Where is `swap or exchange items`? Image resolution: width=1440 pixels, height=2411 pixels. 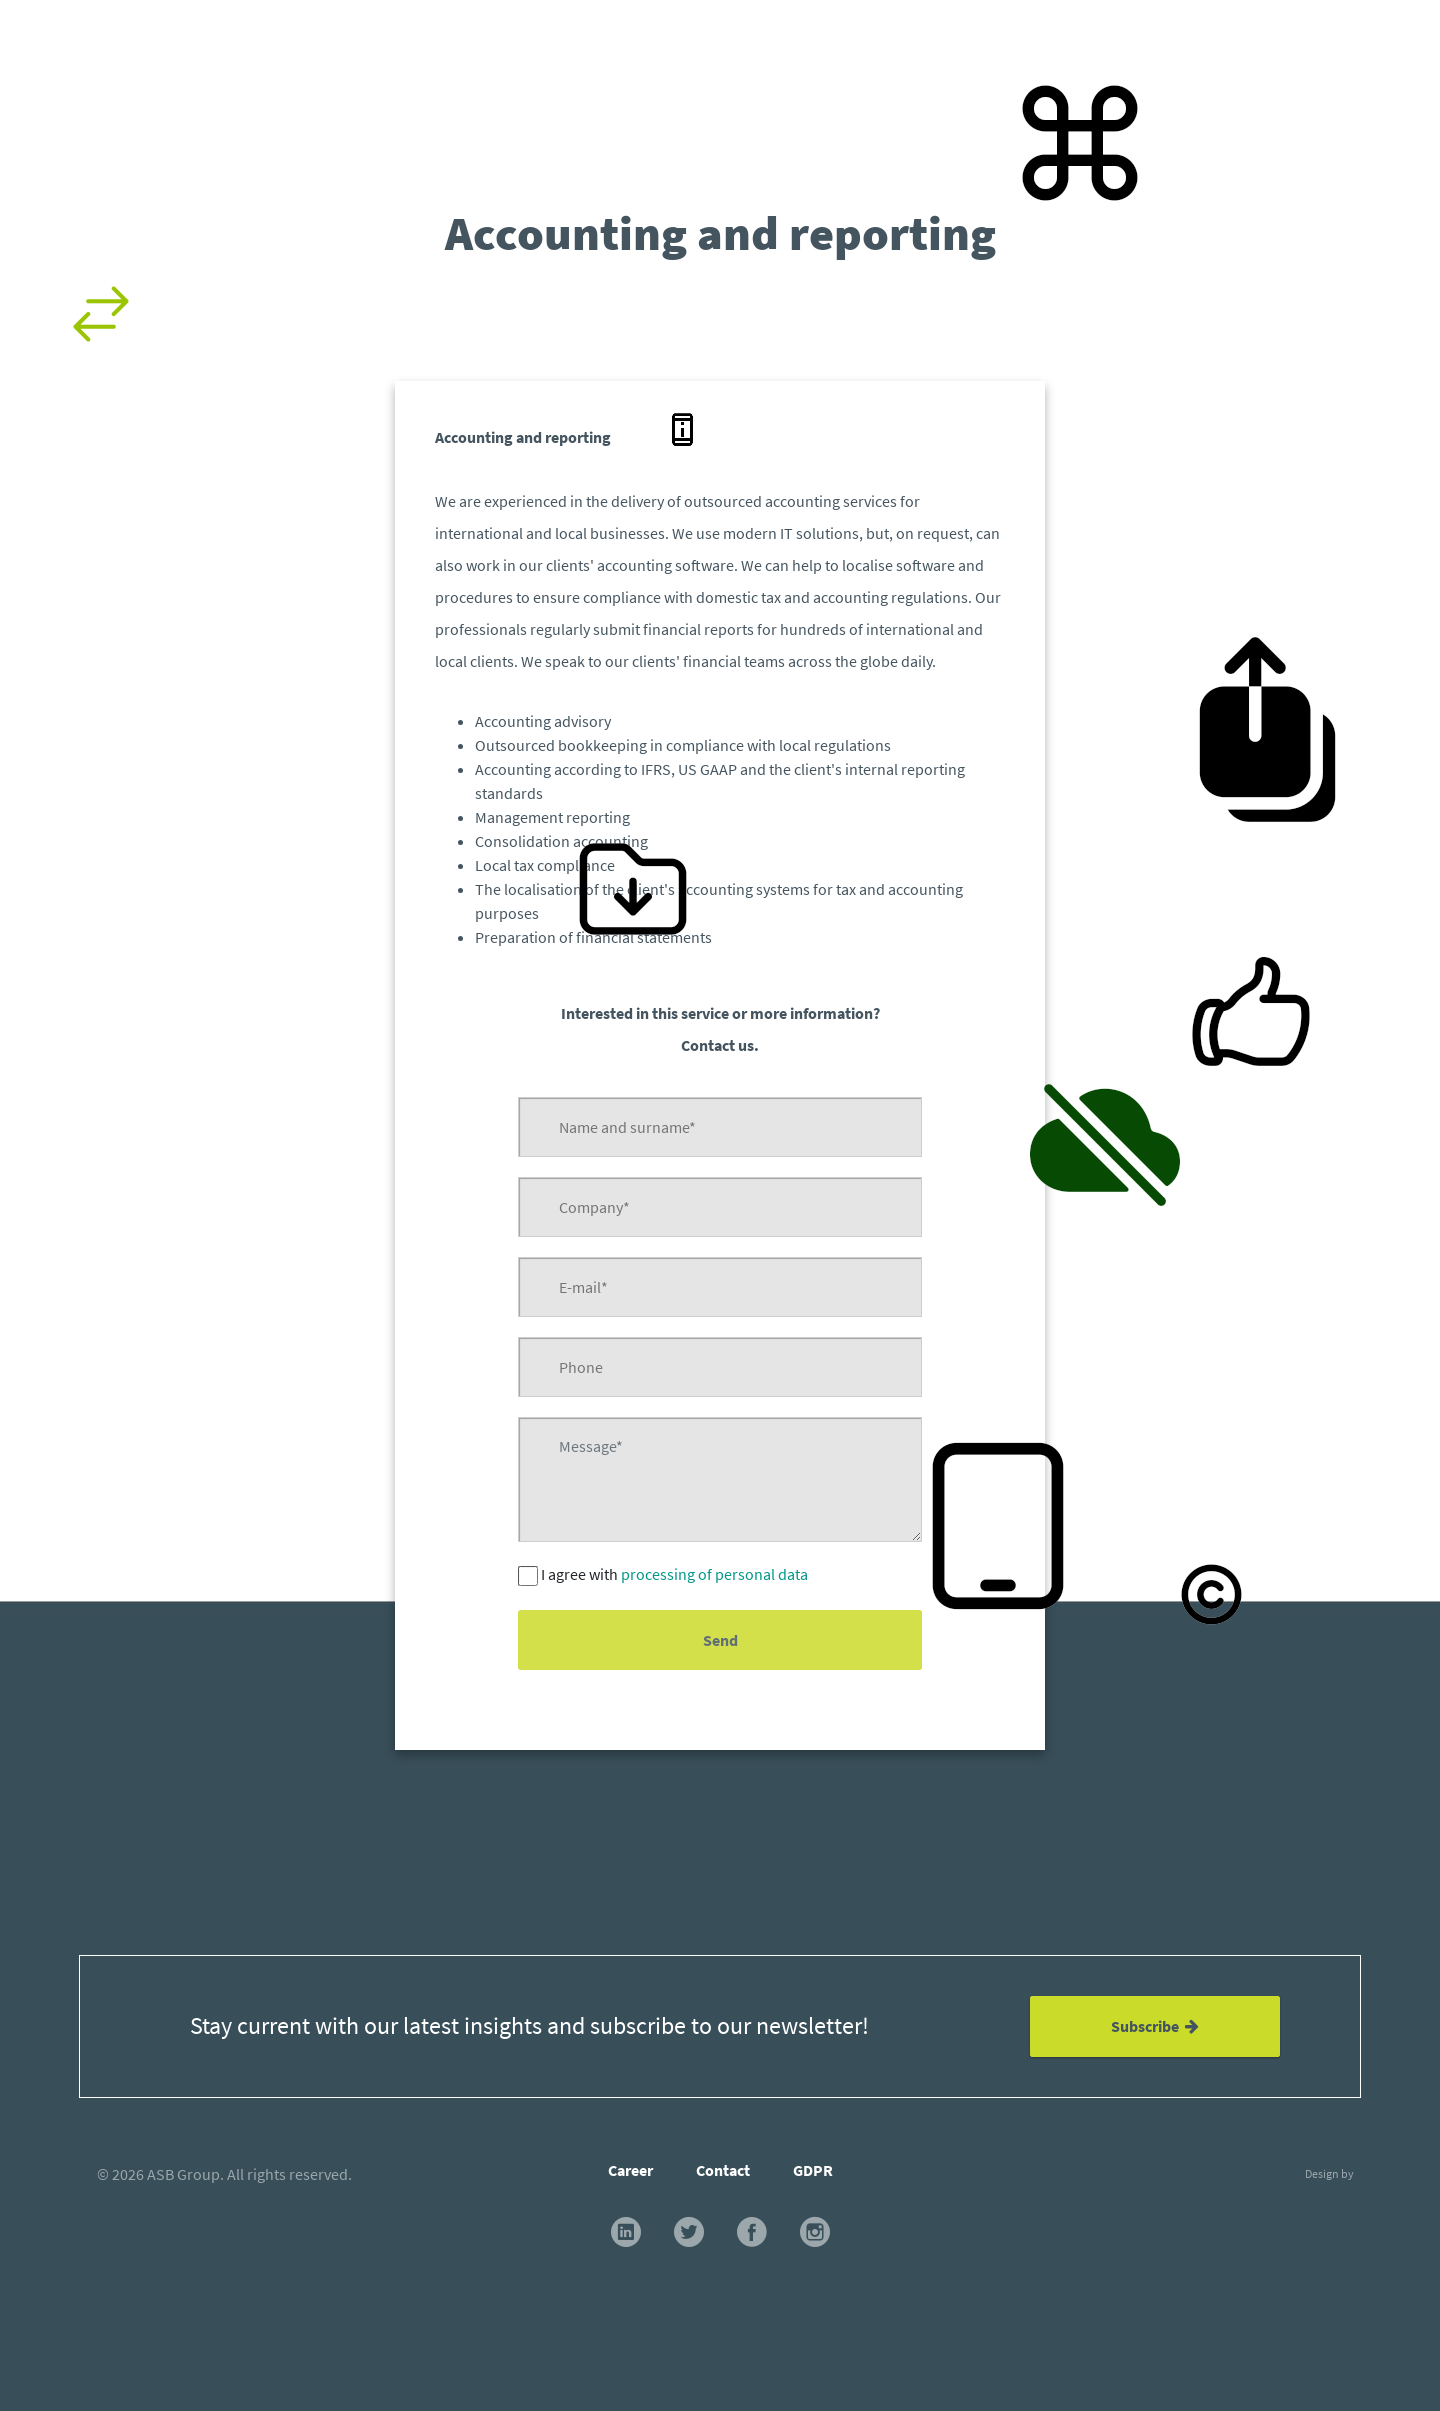 swap or exchange items is located at coordinates (101, 314).